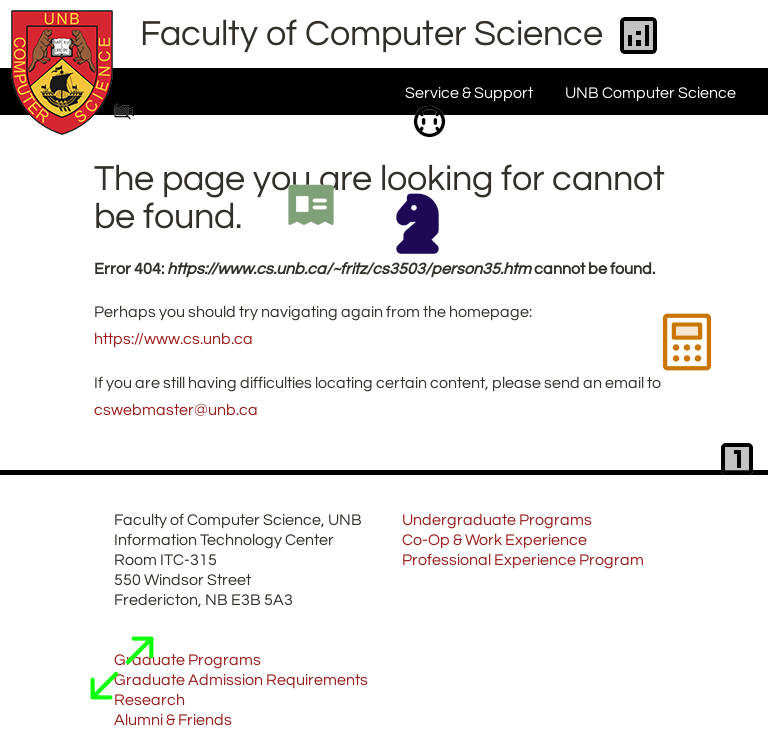 The height and width of the screenshot is (750, 768). I want to click on turn off camera or disable video, so click(123, 111).